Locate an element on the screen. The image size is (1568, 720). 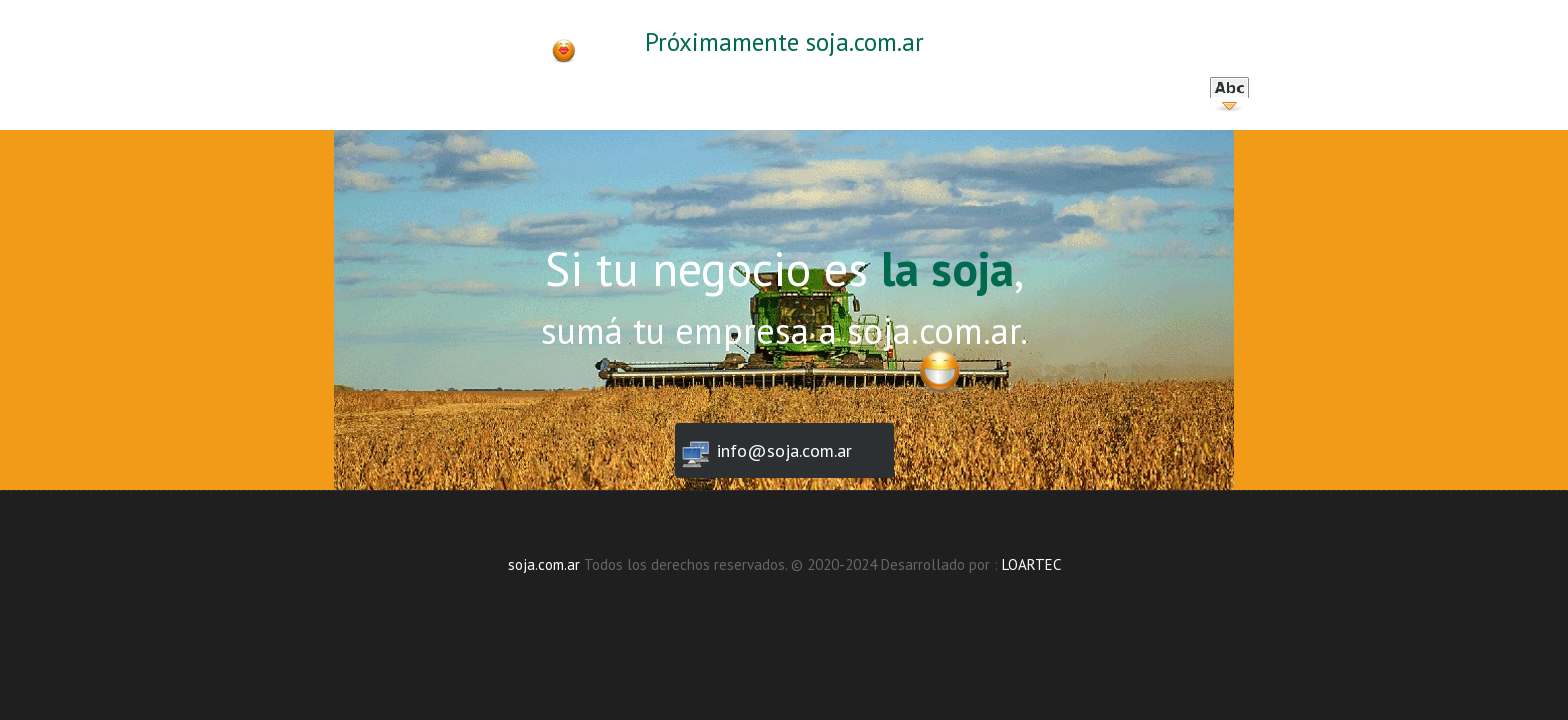
indicates incoming network data transfer is located at coordinates (695, 454).